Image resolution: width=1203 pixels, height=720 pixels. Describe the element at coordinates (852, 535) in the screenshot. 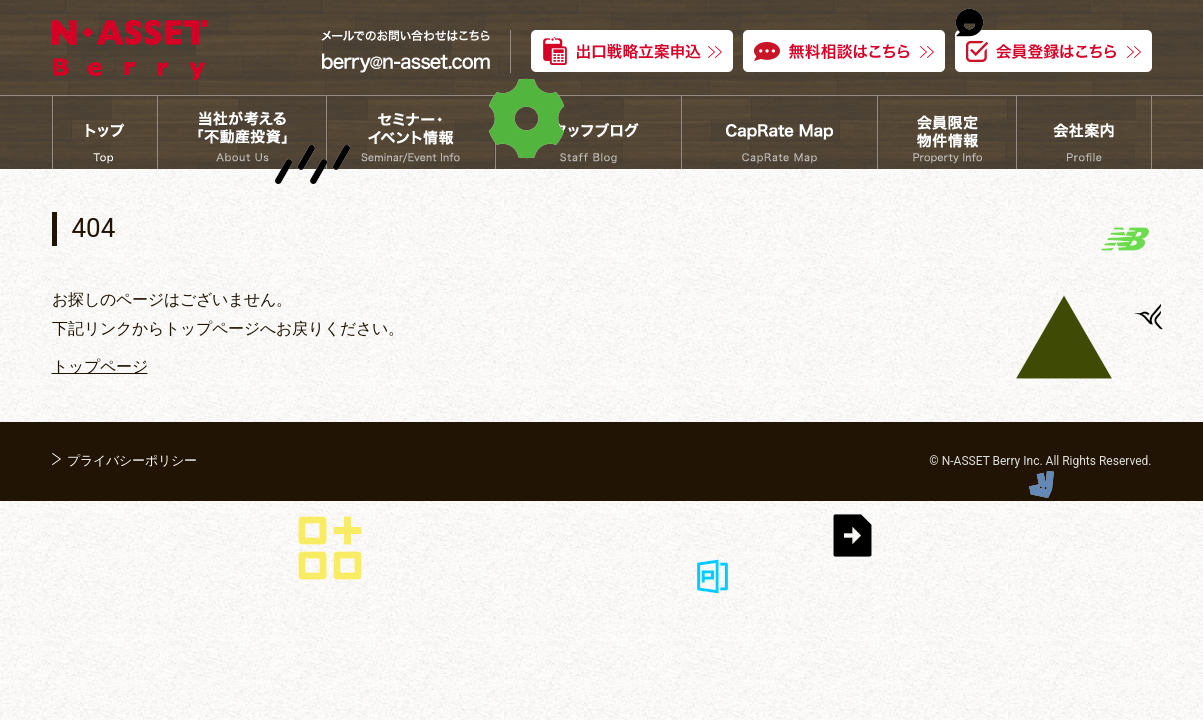

I see `transfer or export a file` at that location.